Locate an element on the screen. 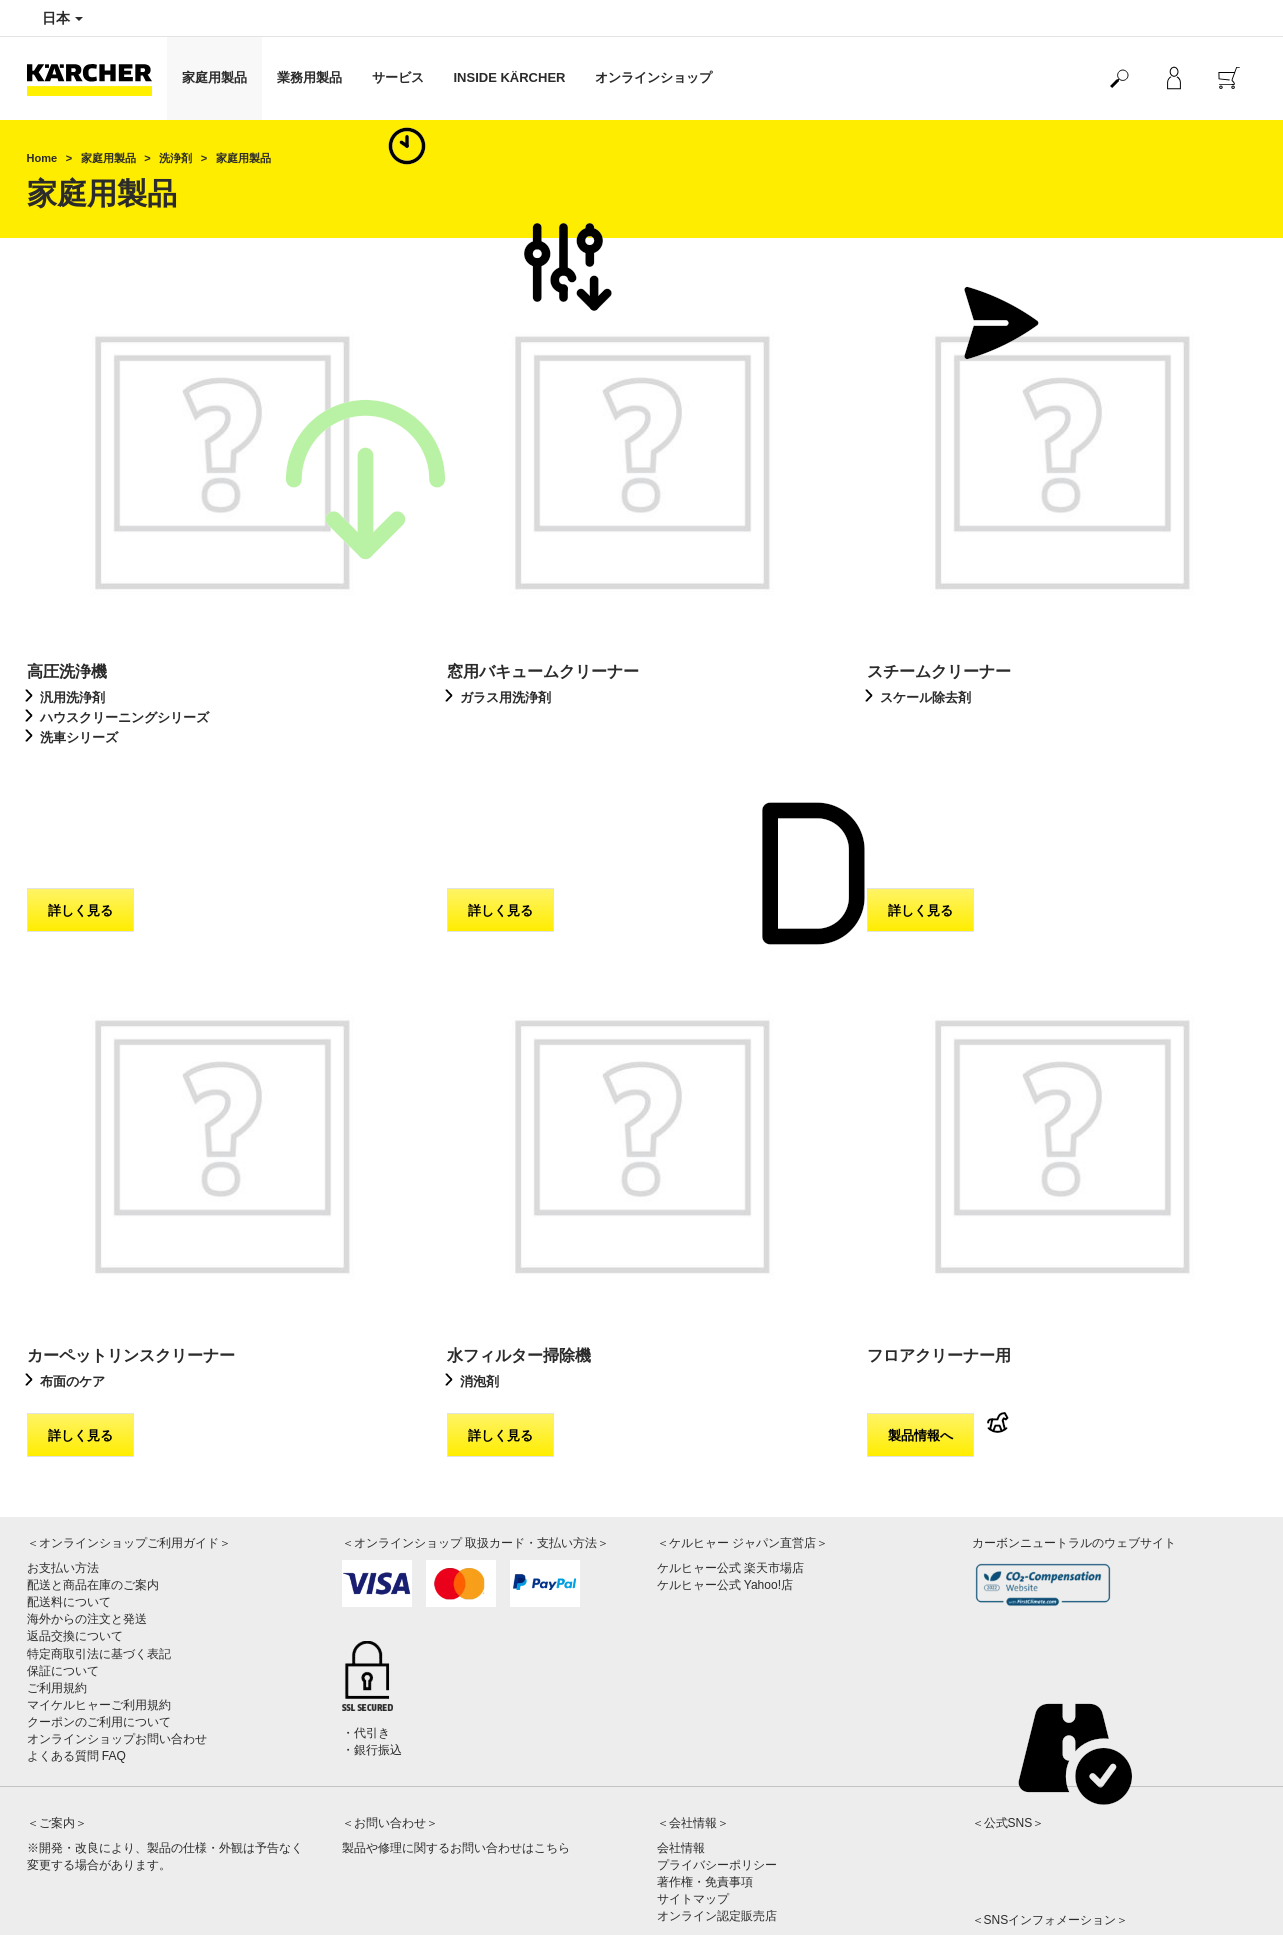 The image size is (1283, 1935). access kids or children's section is located at coordinates (997, 1422).